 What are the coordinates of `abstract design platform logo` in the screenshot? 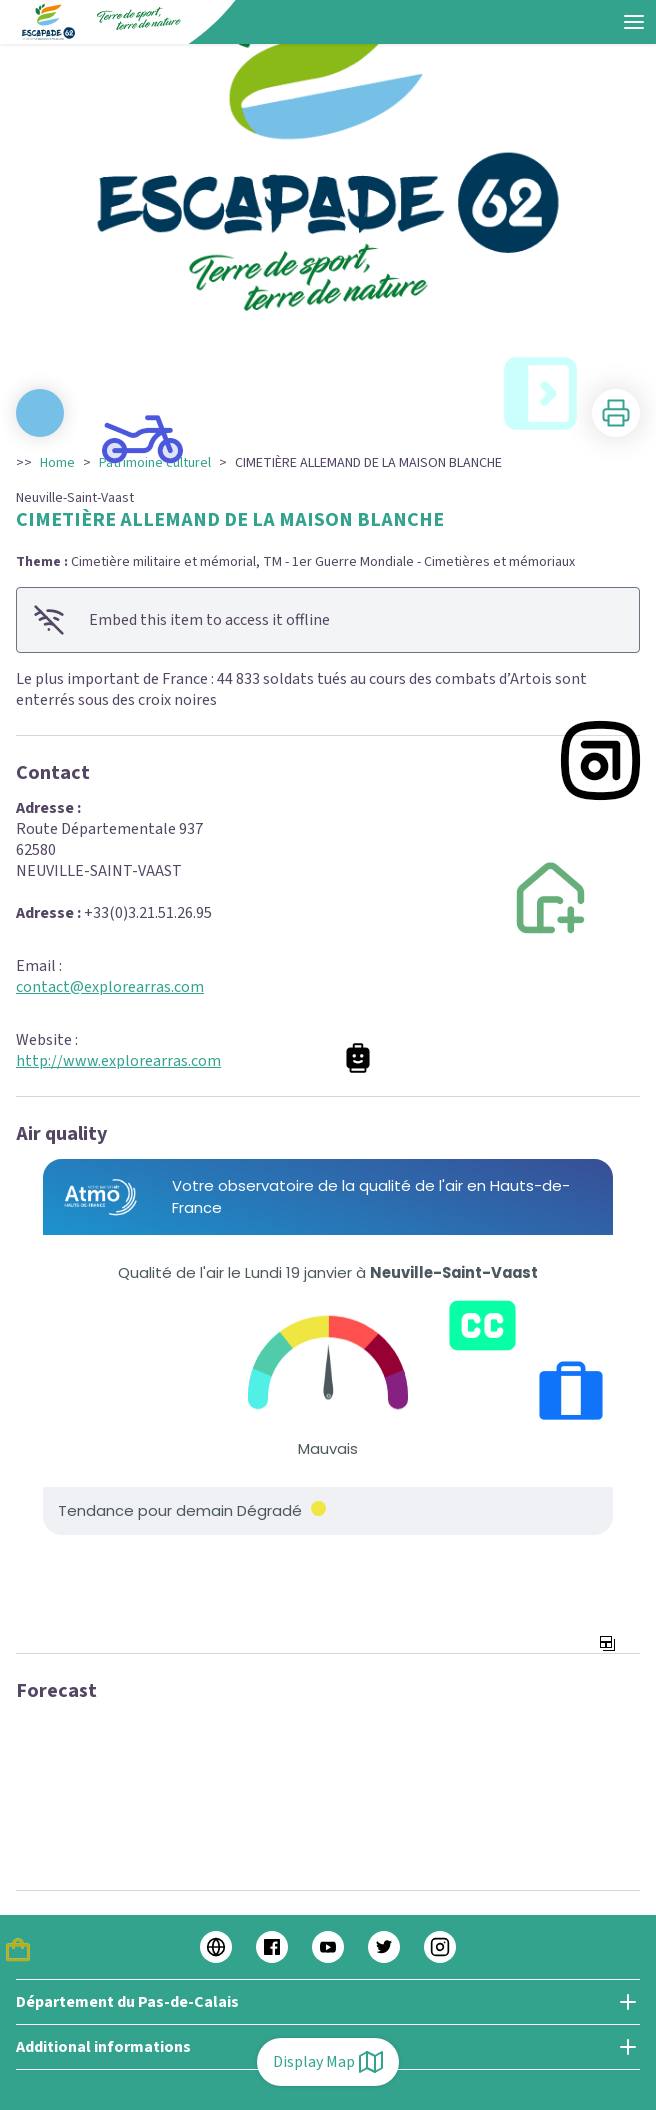 It's located at (600, 760).